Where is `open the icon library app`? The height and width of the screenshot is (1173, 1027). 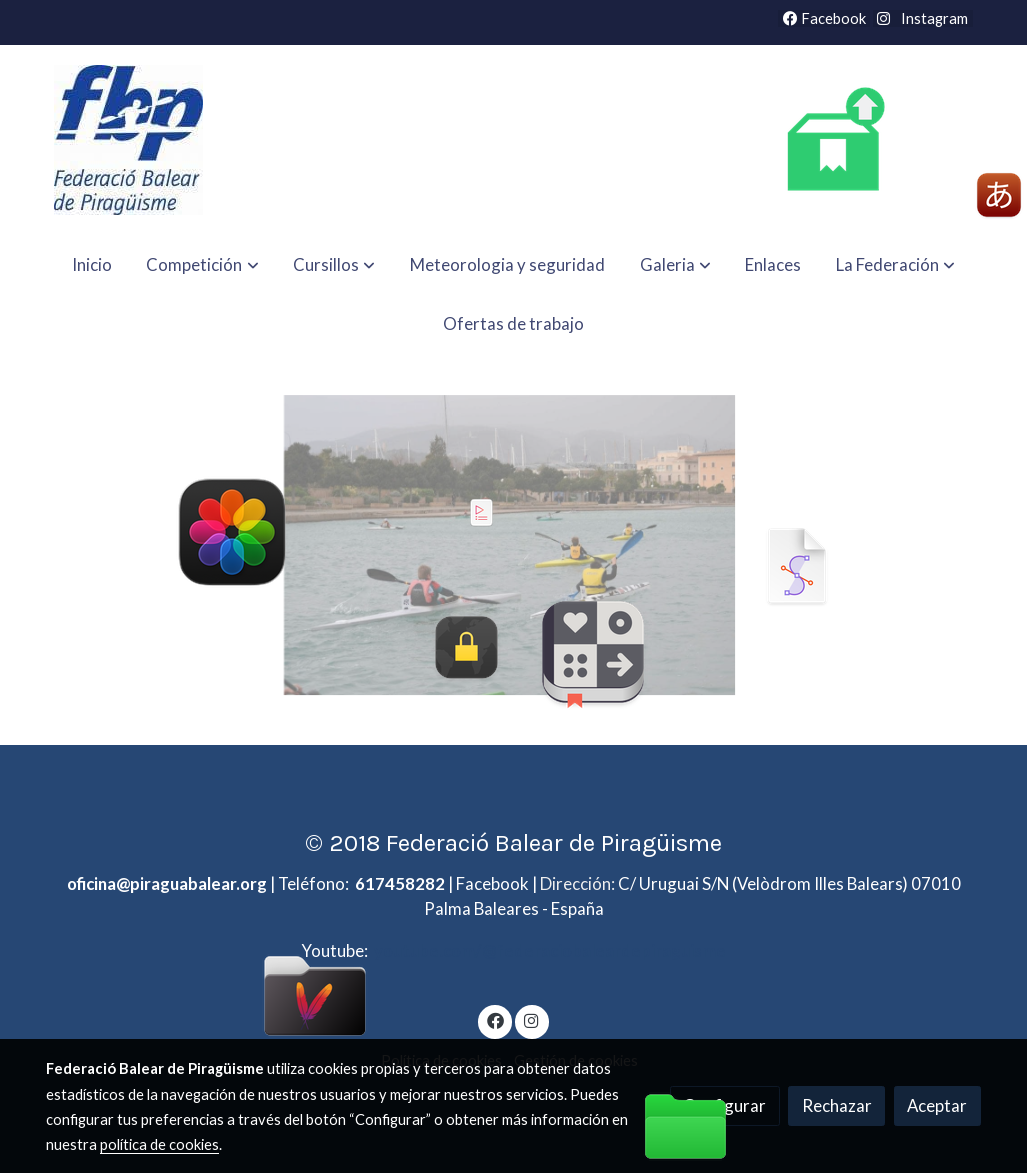 open the icon library app is located at coordinates (593, 652).